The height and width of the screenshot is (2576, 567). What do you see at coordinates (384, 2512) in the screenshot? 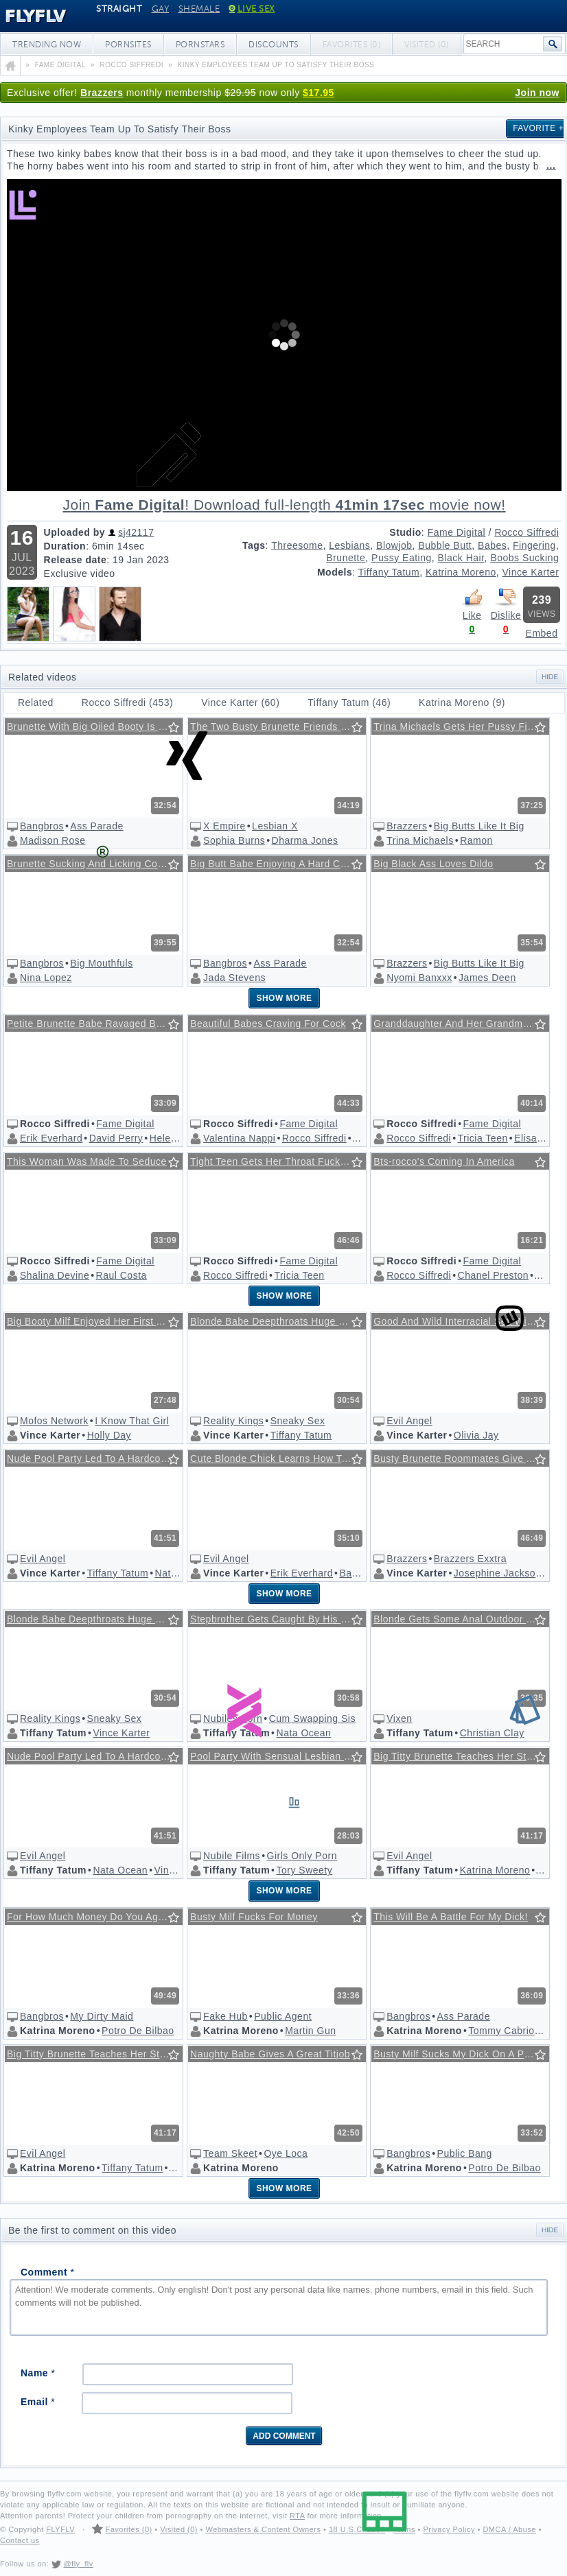
I see `switch to slideshow view mode` at bounding box center [384, 2512].